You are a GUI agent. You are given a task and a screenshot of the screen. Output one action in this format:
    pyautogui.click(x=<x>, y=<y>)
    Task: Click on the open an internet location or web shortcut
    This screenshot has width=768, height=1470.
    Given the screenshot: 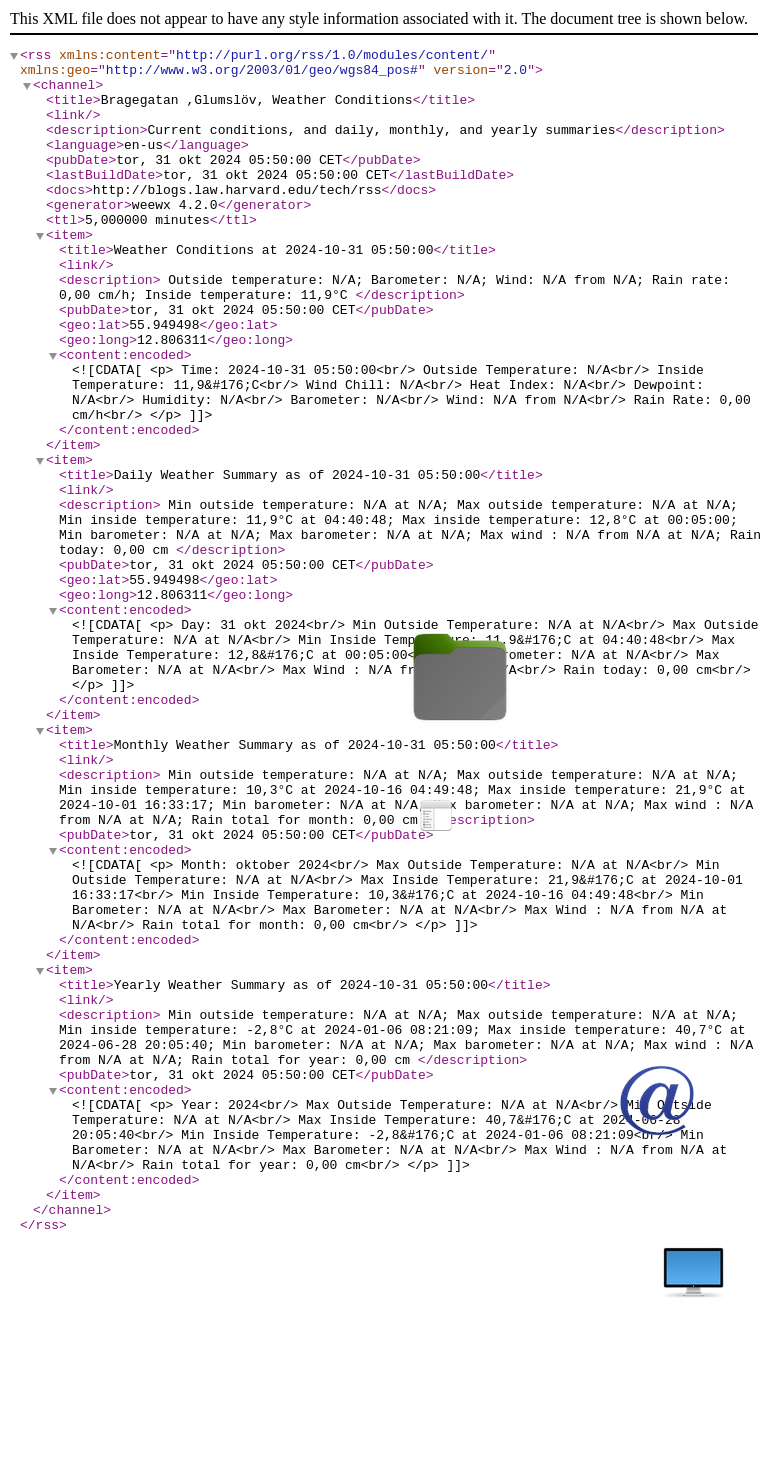 What is the action you would take?
    pyautogui.click(x=657, y=1100)
    